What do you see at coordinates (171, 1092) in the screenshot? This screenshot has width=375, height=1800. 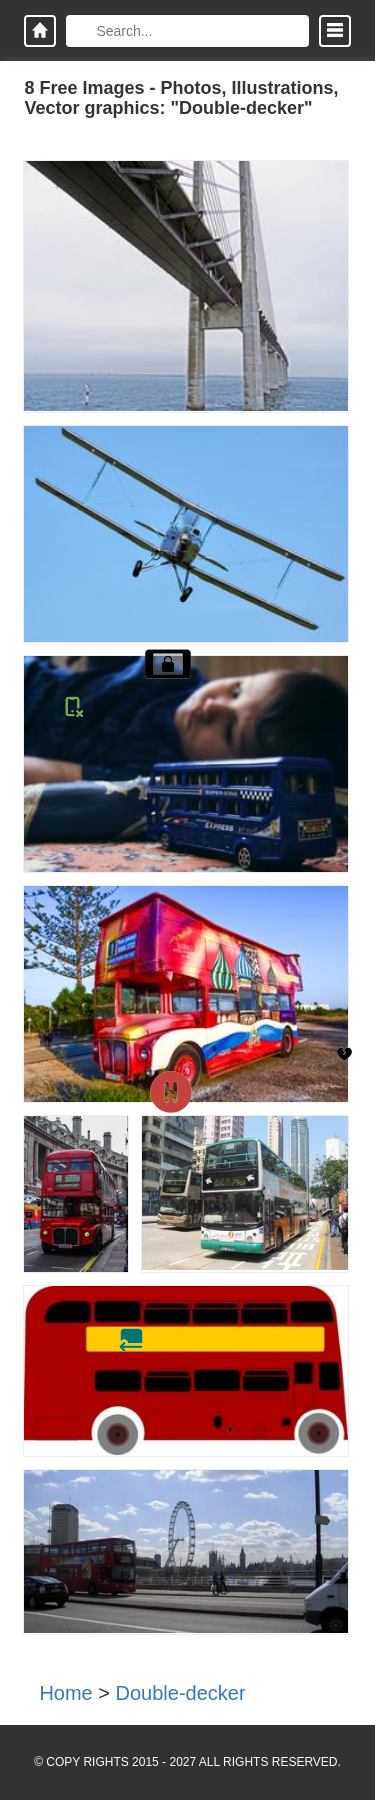 I see `indicates a hospital or medical facility nearby` at bounding box center [171, 1092].